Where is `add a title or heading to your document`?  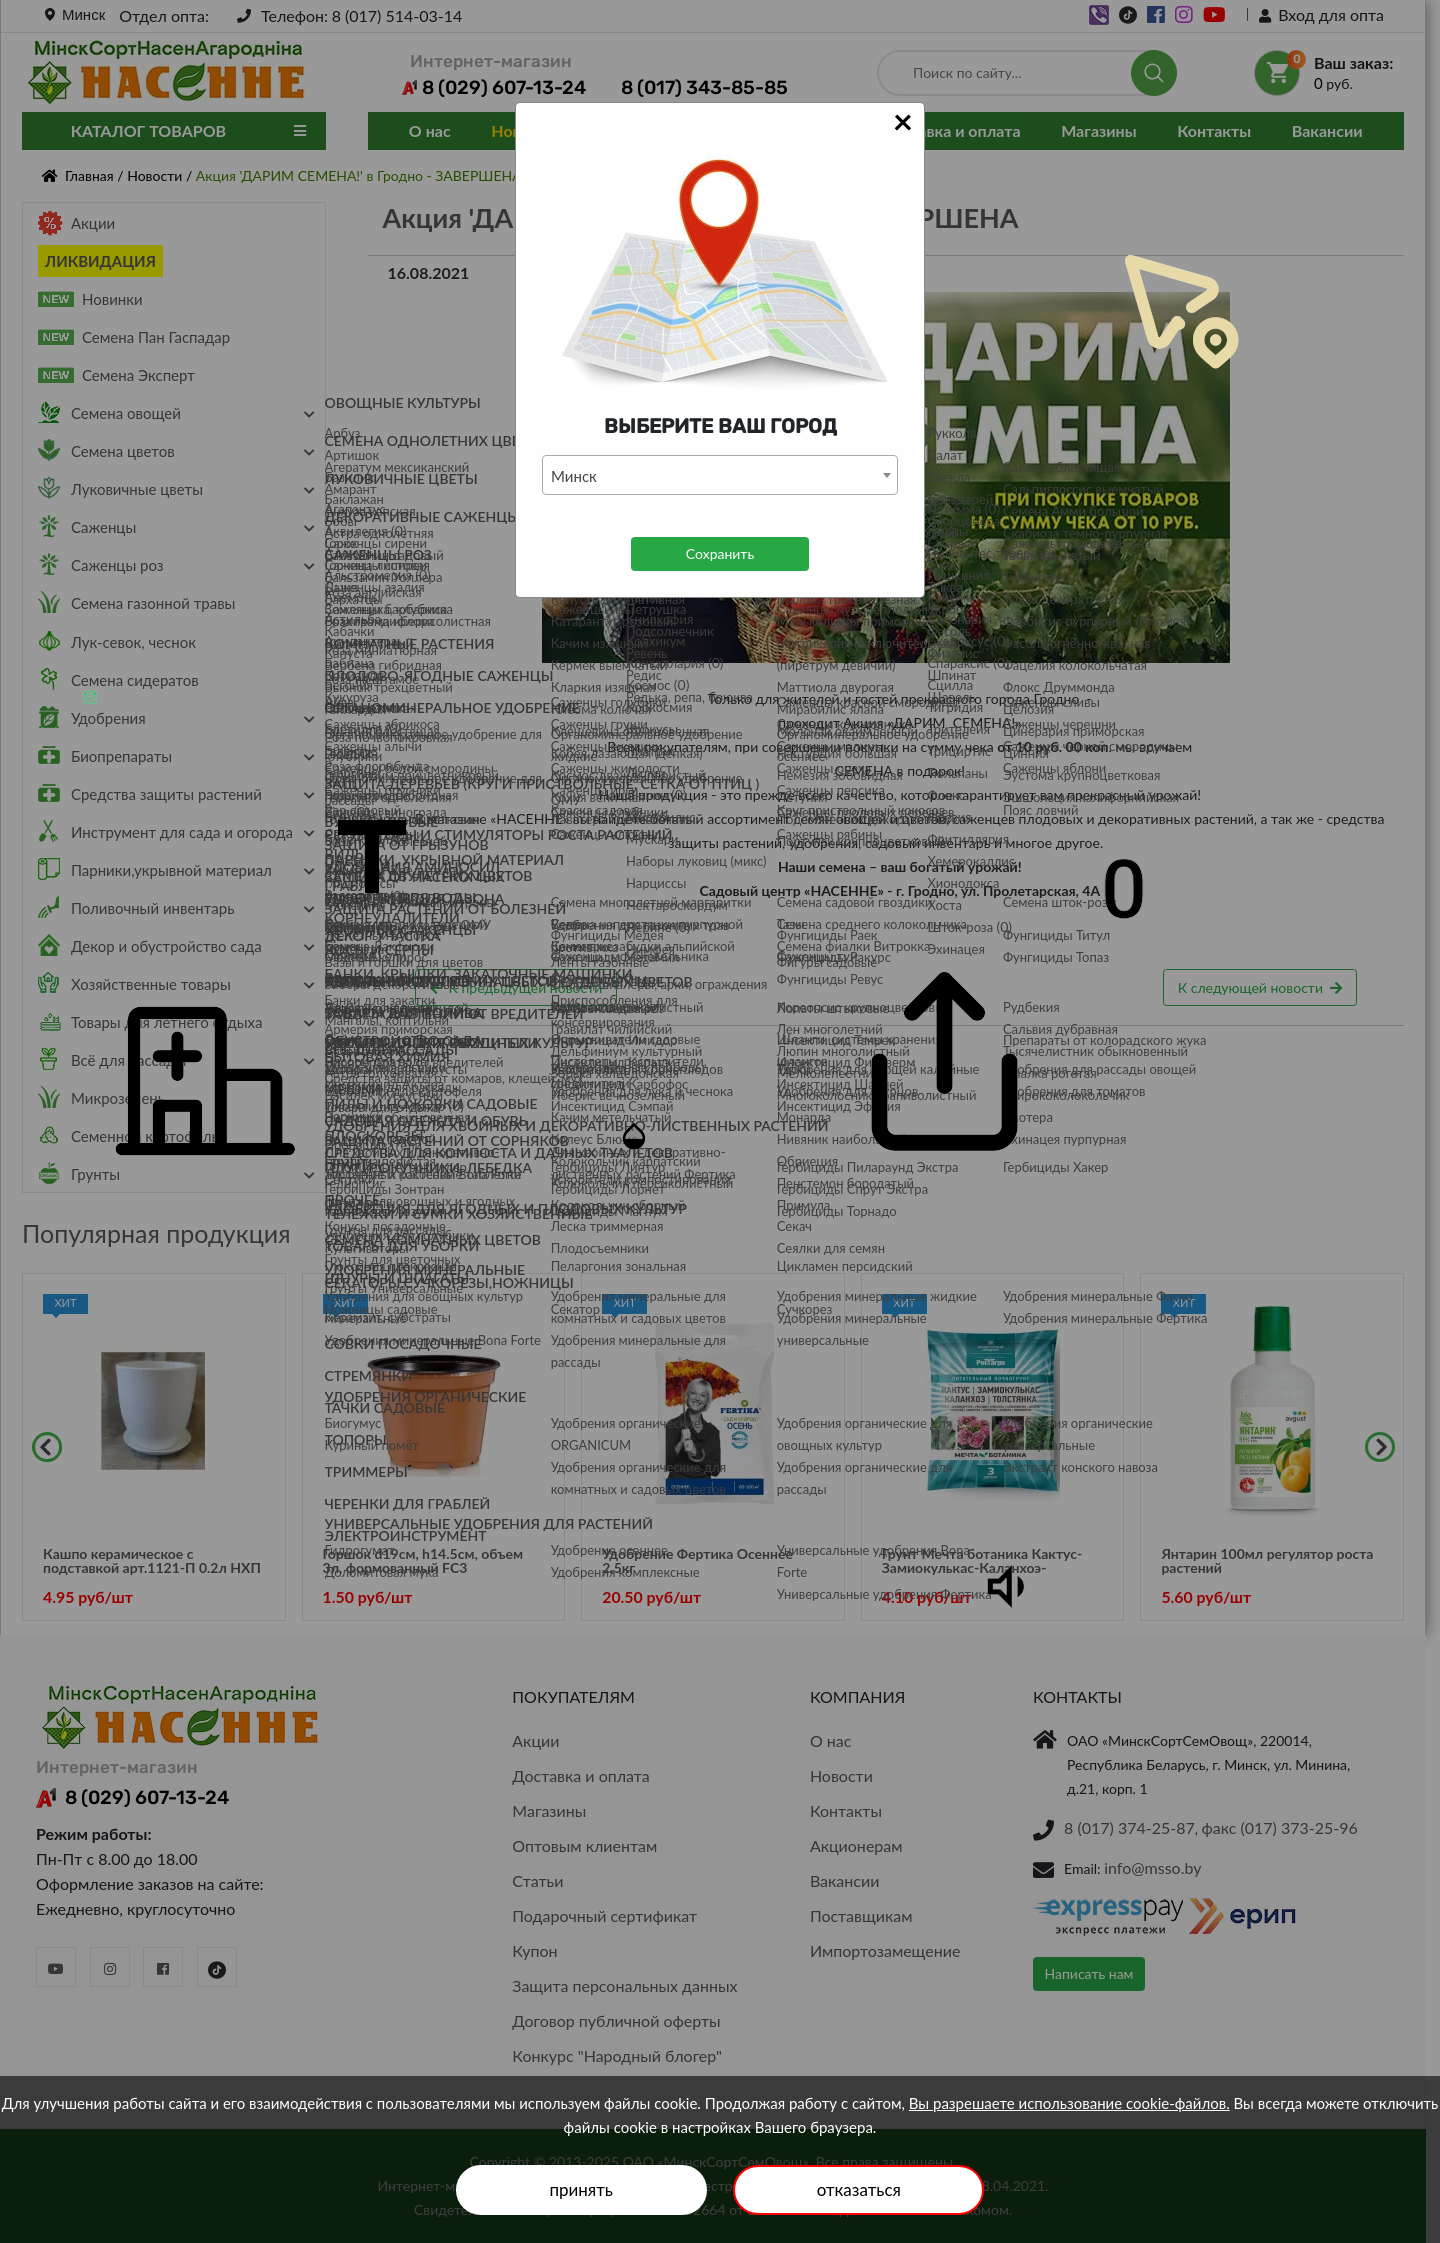
add a title or heading to your document is located at coordinates (372, 859).